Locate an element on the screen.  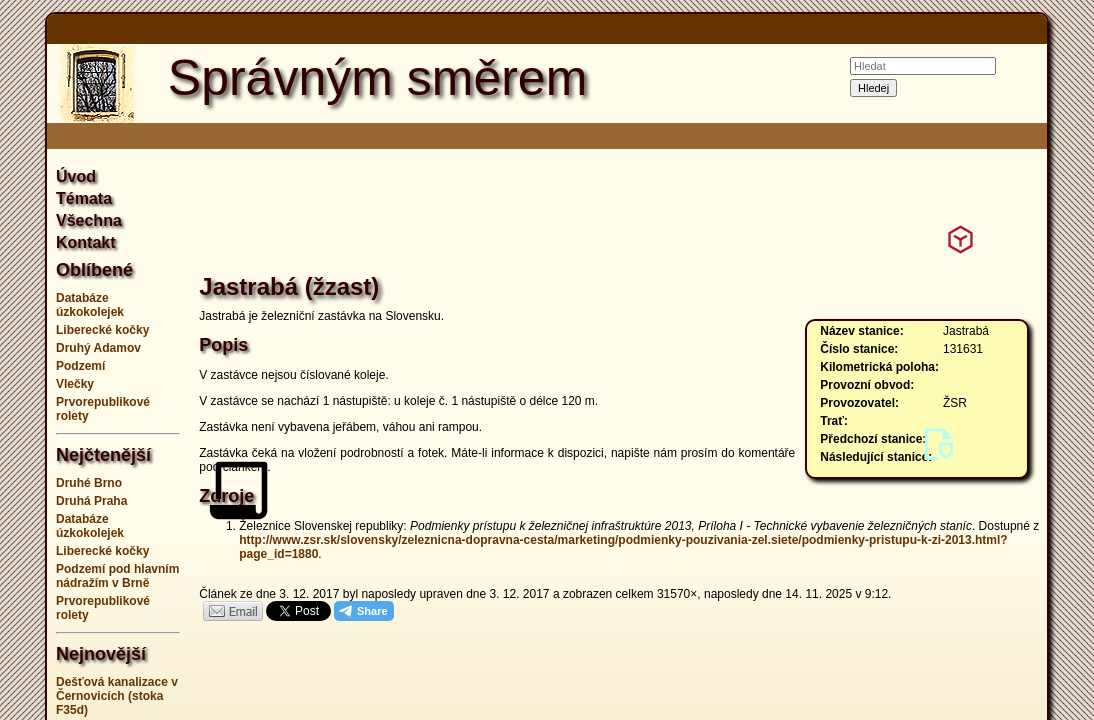
view instance details is located at coordinates (960, 239).